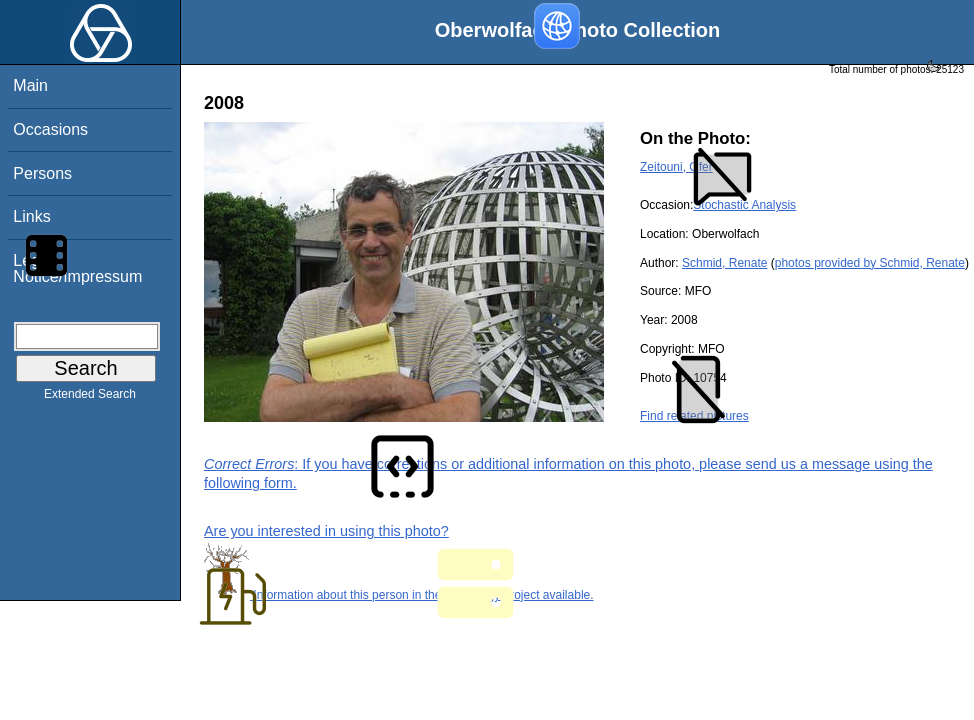  I want to click on toggle dark mode or night theme, so click(933, 66).